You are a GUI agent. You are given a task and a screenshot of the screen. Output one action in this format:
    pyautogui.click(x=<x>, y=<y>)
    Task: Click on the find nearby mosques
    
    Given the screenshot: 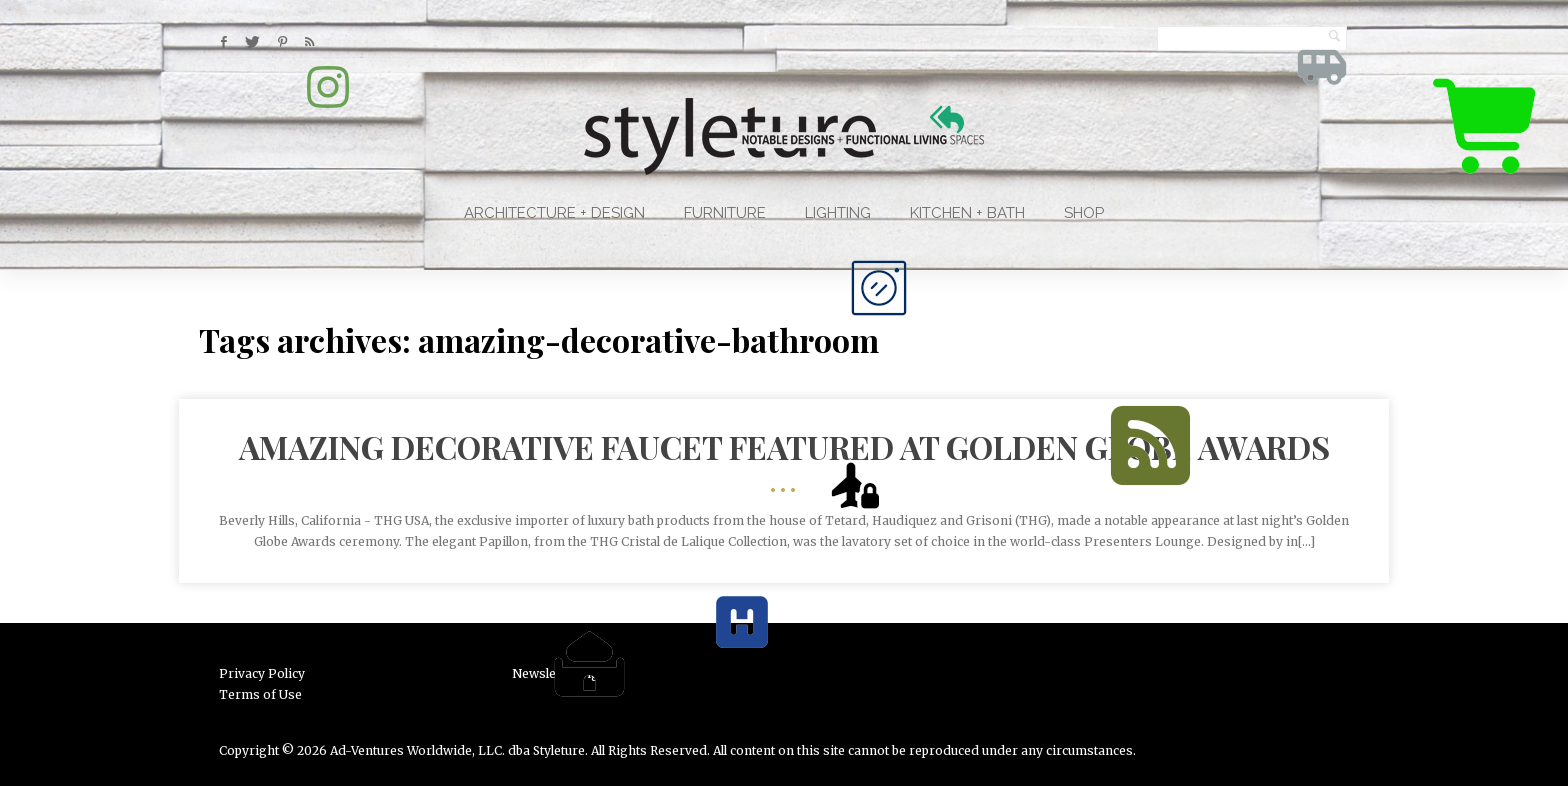 What is the action you would take?
    pyautogui.click(x=589, y=665)
    